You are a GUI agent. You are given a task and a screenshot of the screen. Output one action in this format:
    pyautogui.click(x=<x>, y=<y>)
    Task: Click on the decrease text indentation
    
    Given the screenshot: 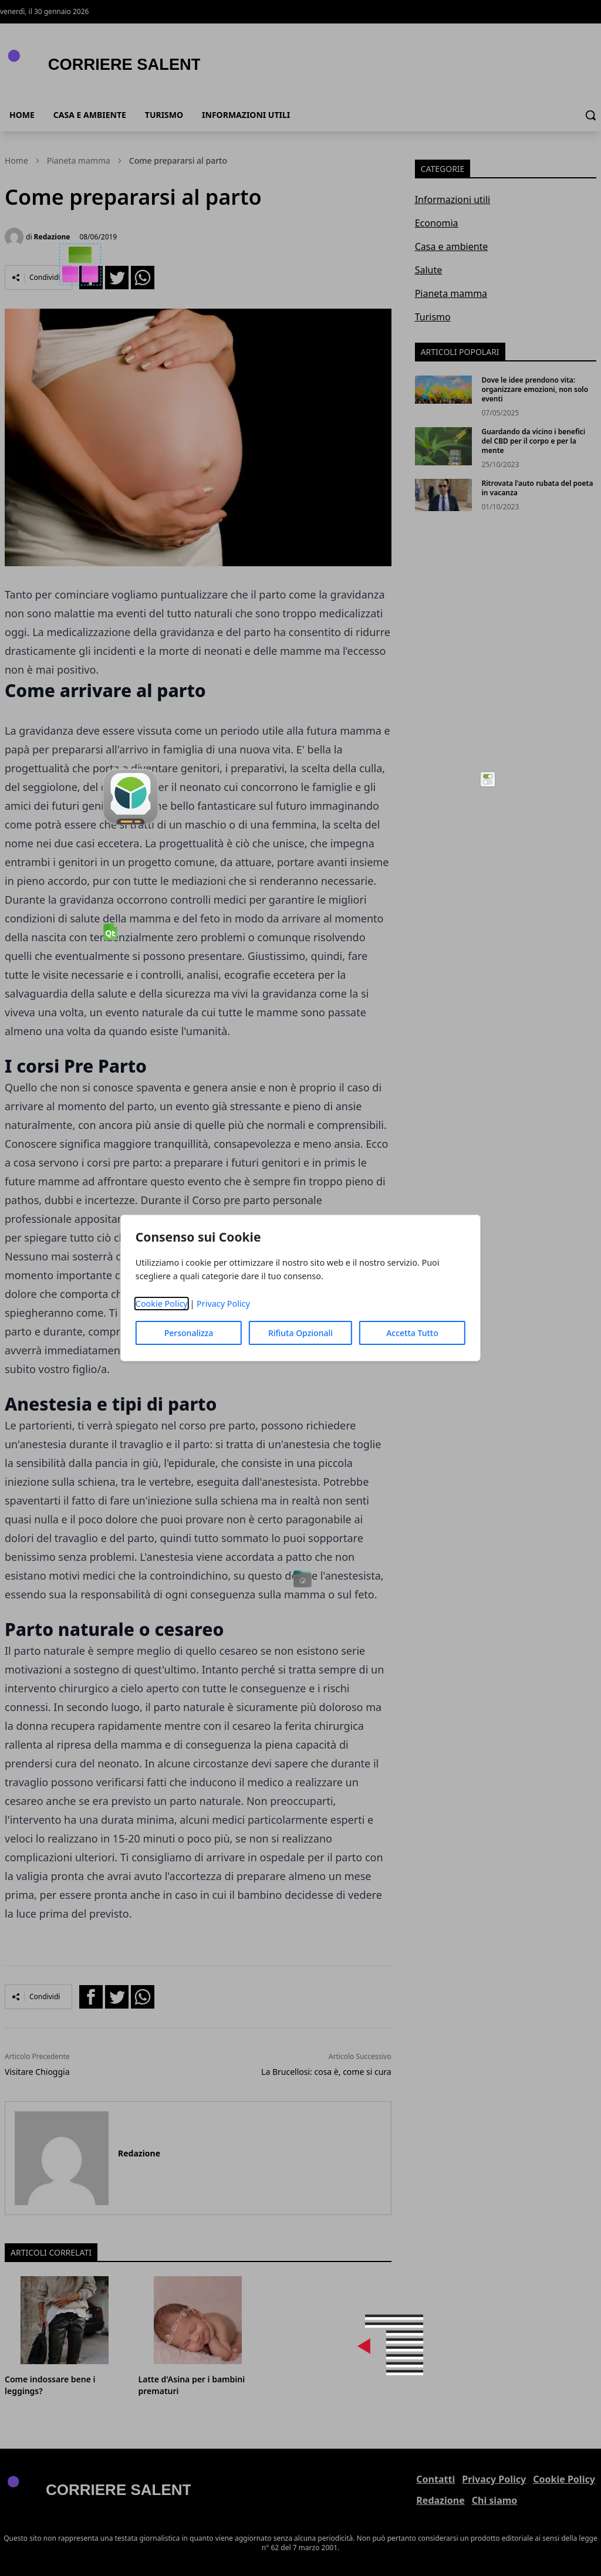 What is the action you would take?
    pyautogui.click(x=391, y=2345)
    